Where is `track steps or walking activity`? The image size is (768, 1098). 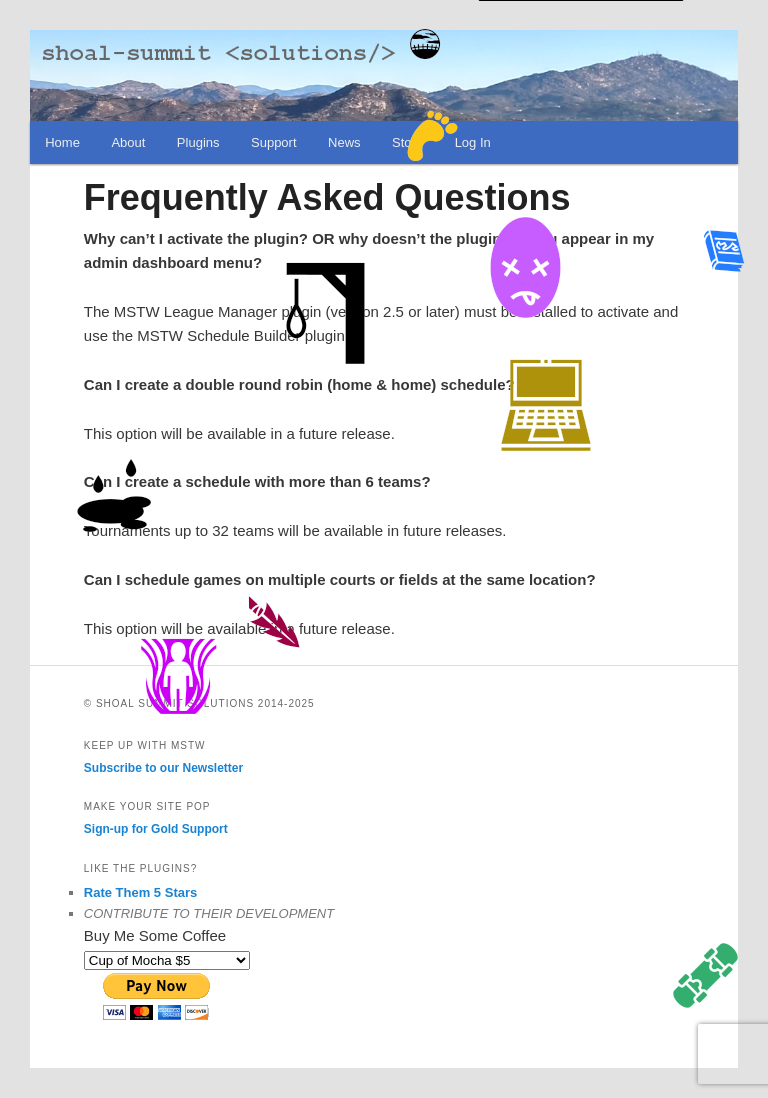
track steps or walking activity is located at coordinates (432, 136).